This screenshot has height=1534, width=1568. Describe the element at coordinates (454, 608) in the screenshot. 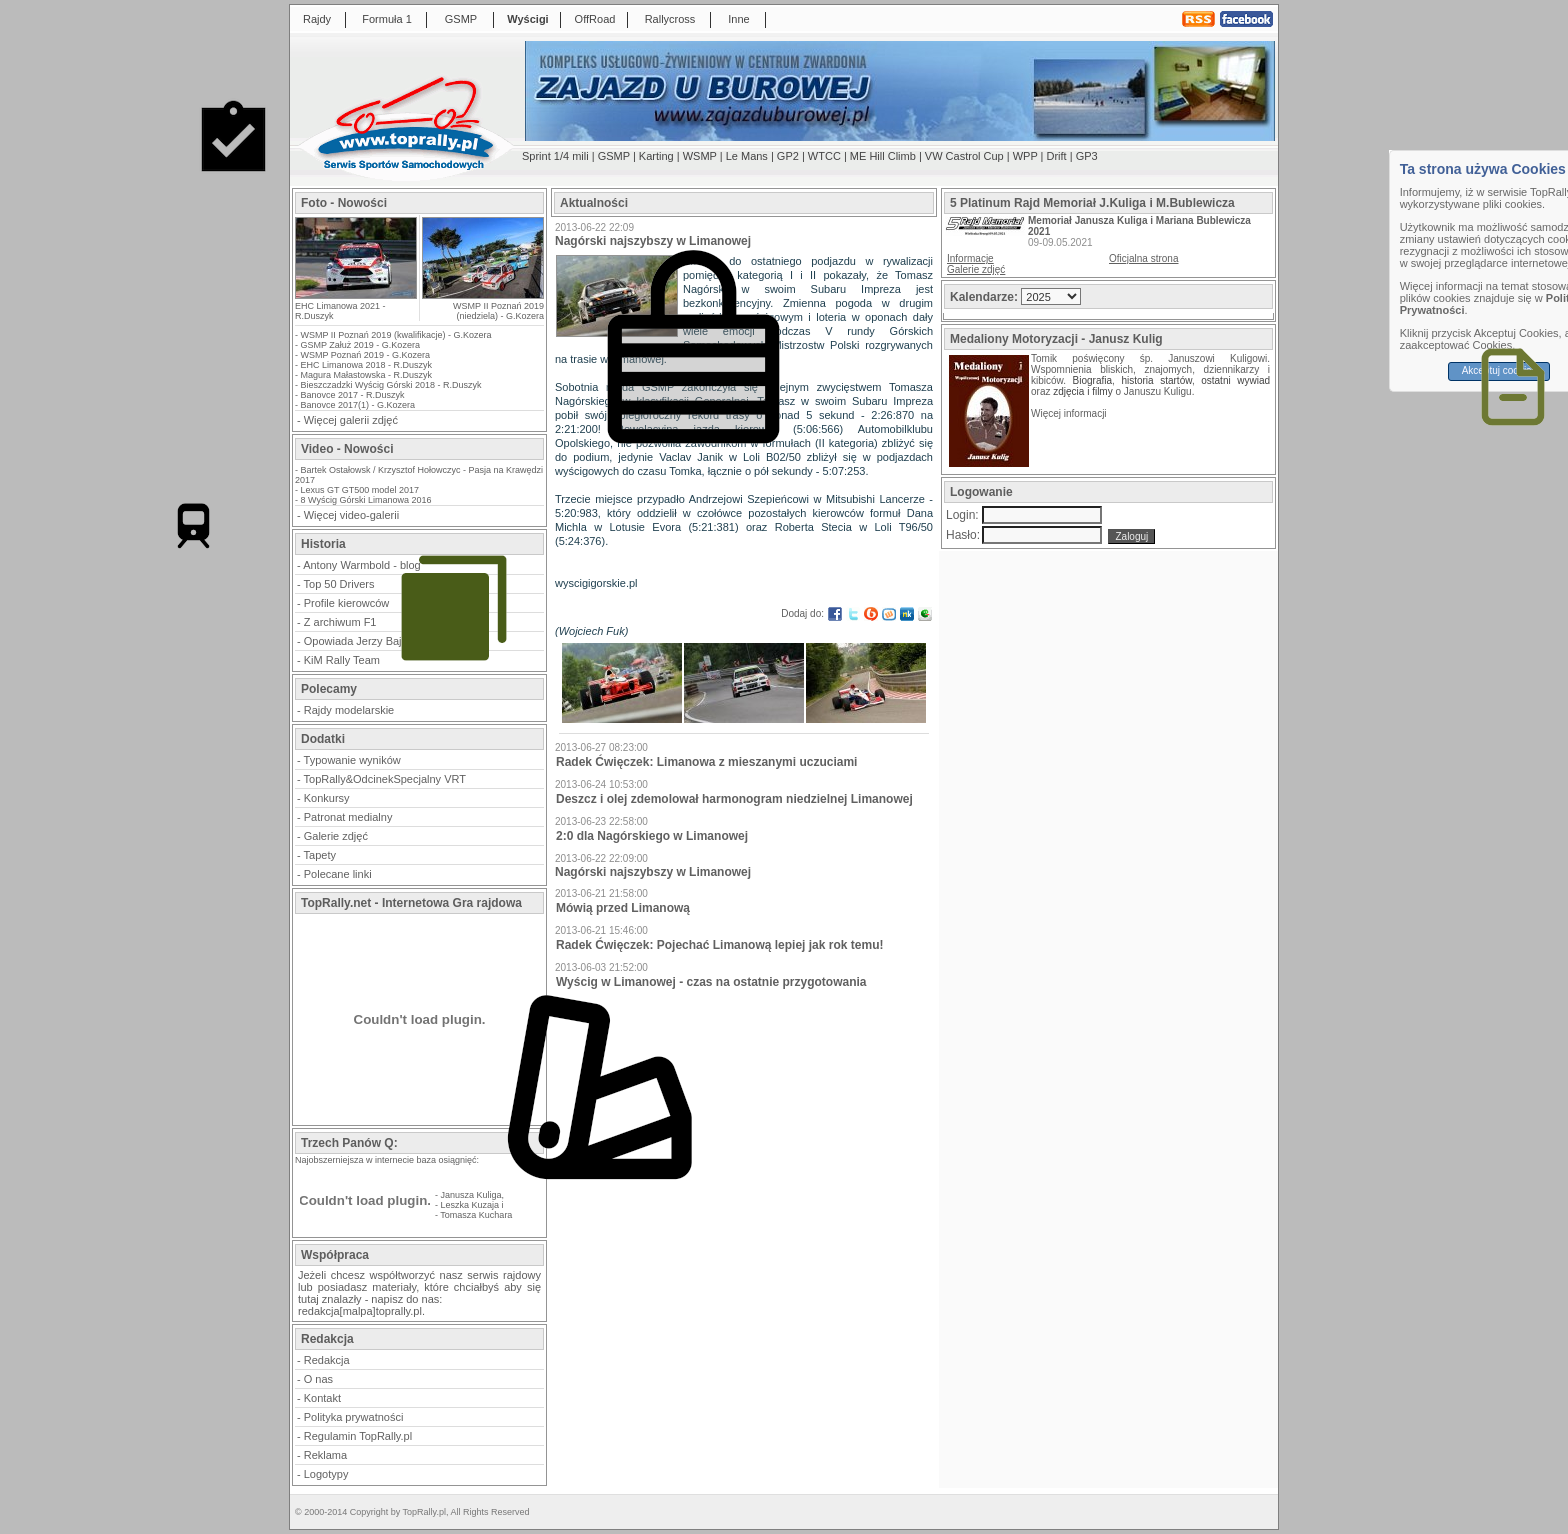

I see `copy to clipboard` at that location.